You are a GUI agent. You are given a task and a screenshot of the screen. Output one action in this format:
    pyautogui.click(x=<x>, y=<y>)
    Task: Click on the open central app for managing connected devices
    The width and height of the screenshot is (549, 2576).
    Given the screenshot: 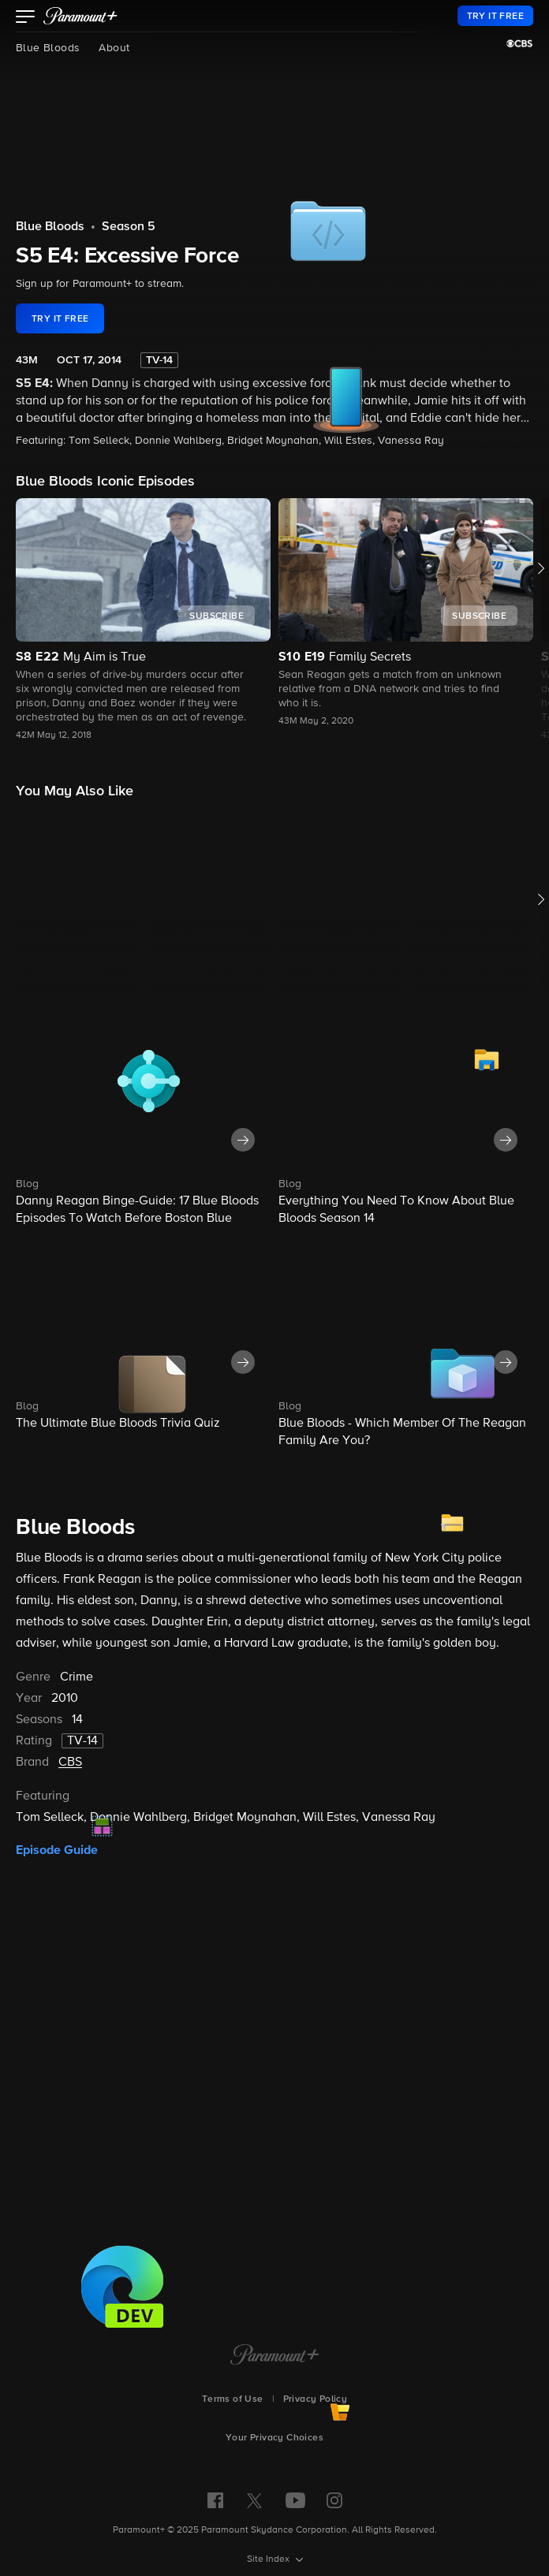 What is the action you would take?
    pyautogui.click(x=148, y=1081)
    